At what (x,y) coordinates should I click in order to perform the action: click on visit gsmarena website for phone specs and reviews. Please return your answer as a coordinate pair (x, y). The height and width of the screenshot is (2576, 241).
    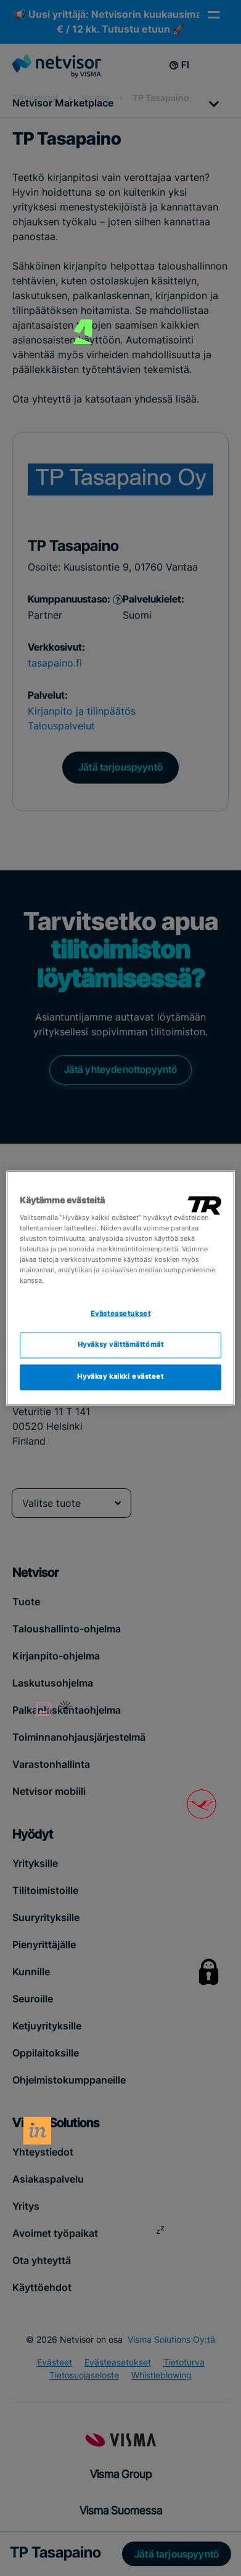
    Looking at the image, I should click on (83, 332).